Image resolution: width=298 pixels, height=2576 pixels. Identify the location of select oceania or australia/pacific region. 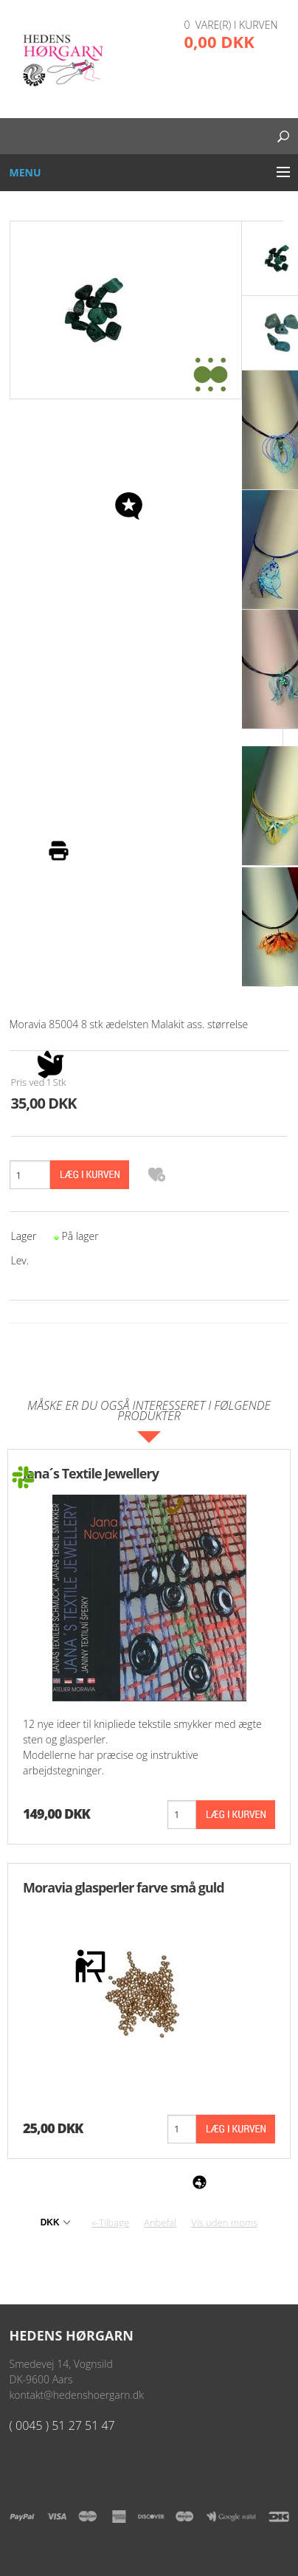
(199, 2182).